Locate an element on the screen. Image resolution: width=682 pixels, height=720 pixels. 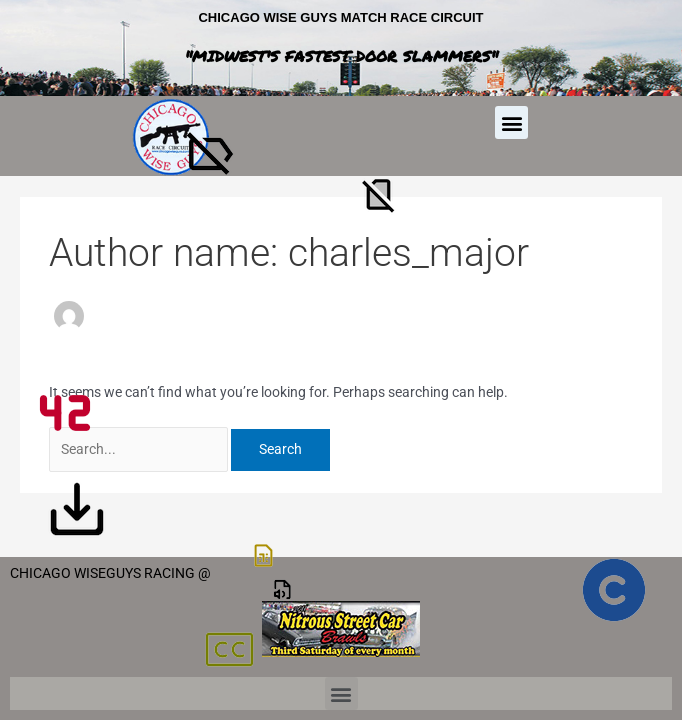
manage SIM card settings is located at coordinates (263, 555).